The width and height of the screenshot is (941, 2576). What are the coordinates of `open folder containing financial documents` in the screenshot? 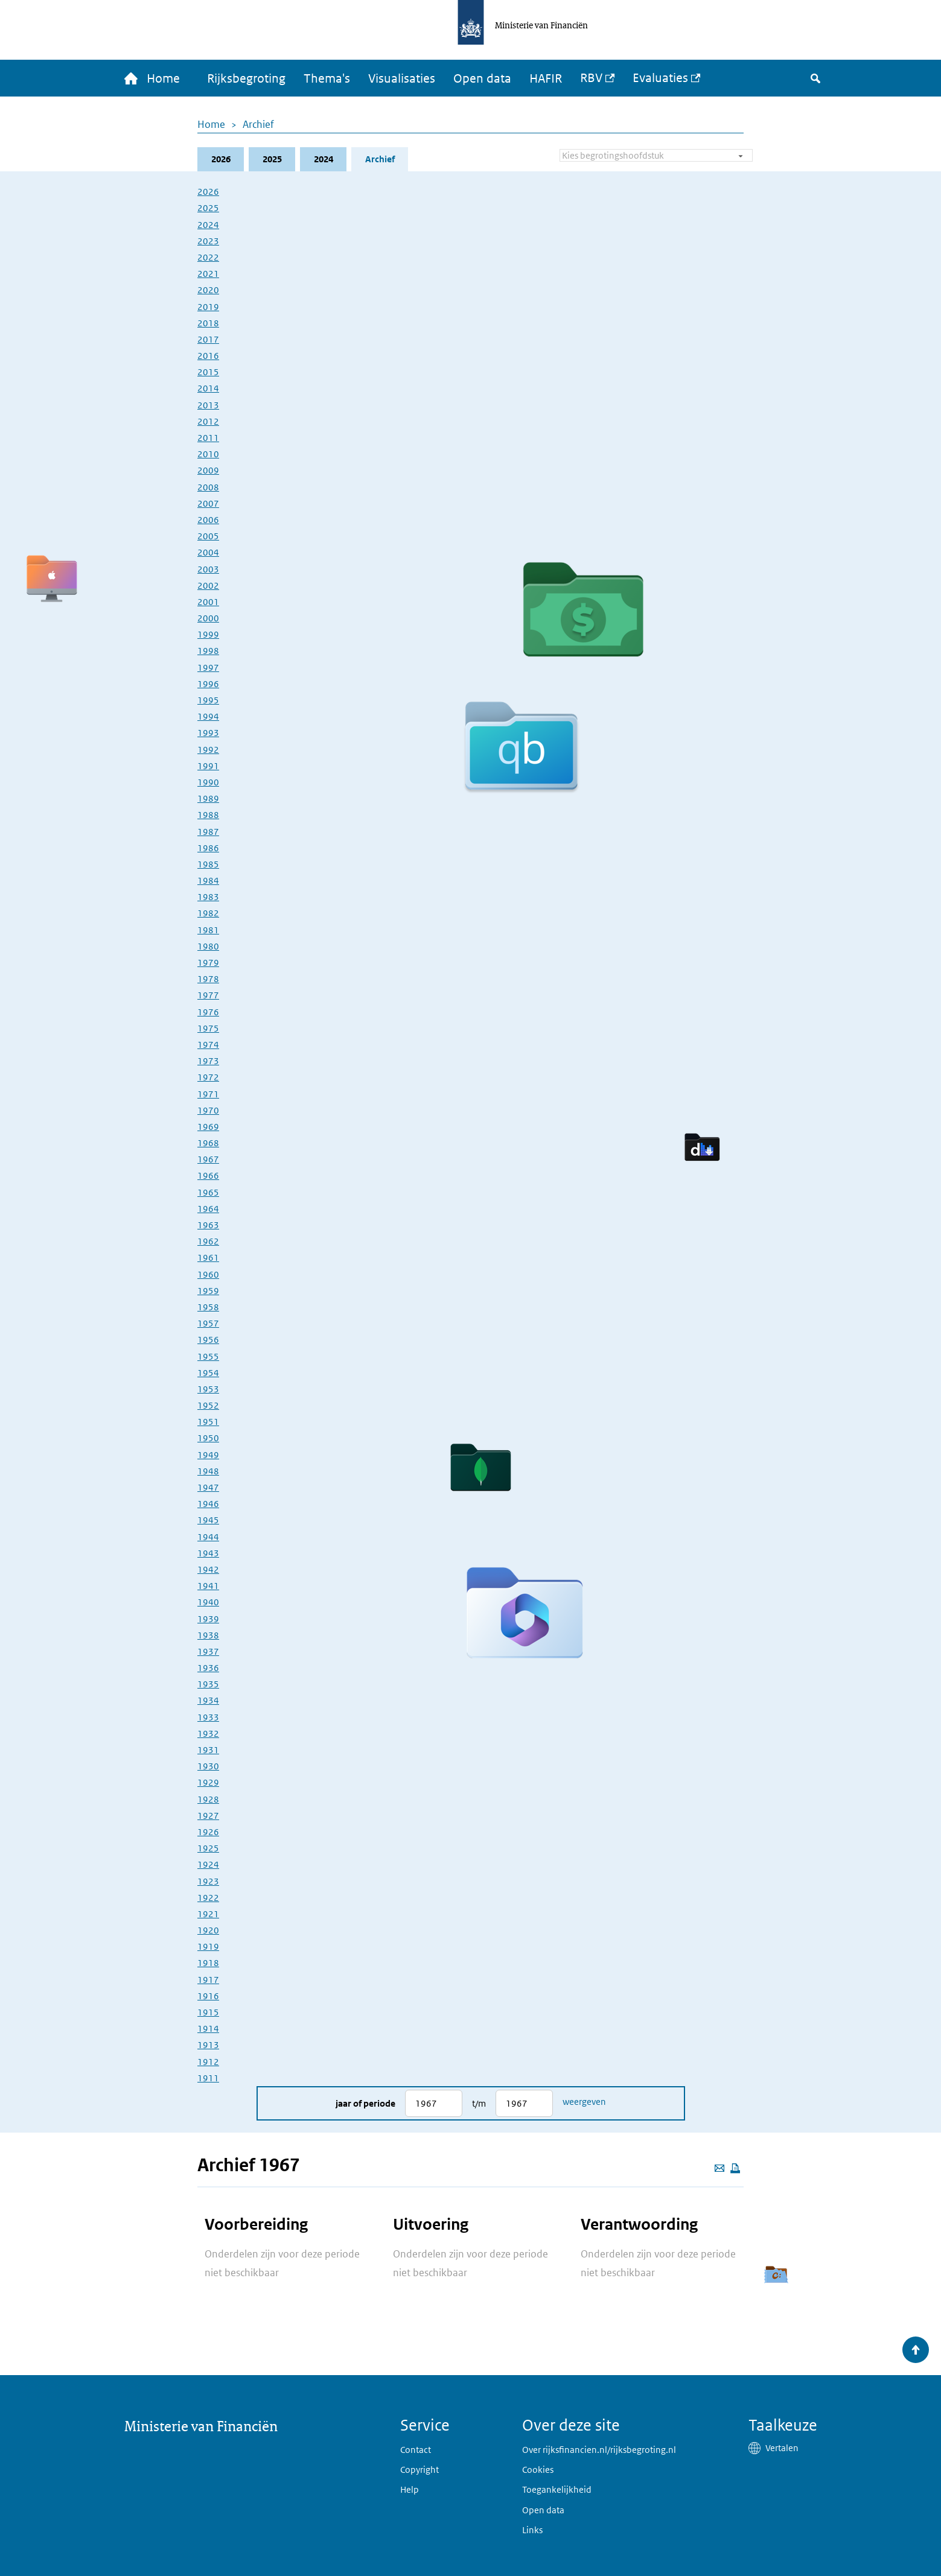 It's located at (582, 612).